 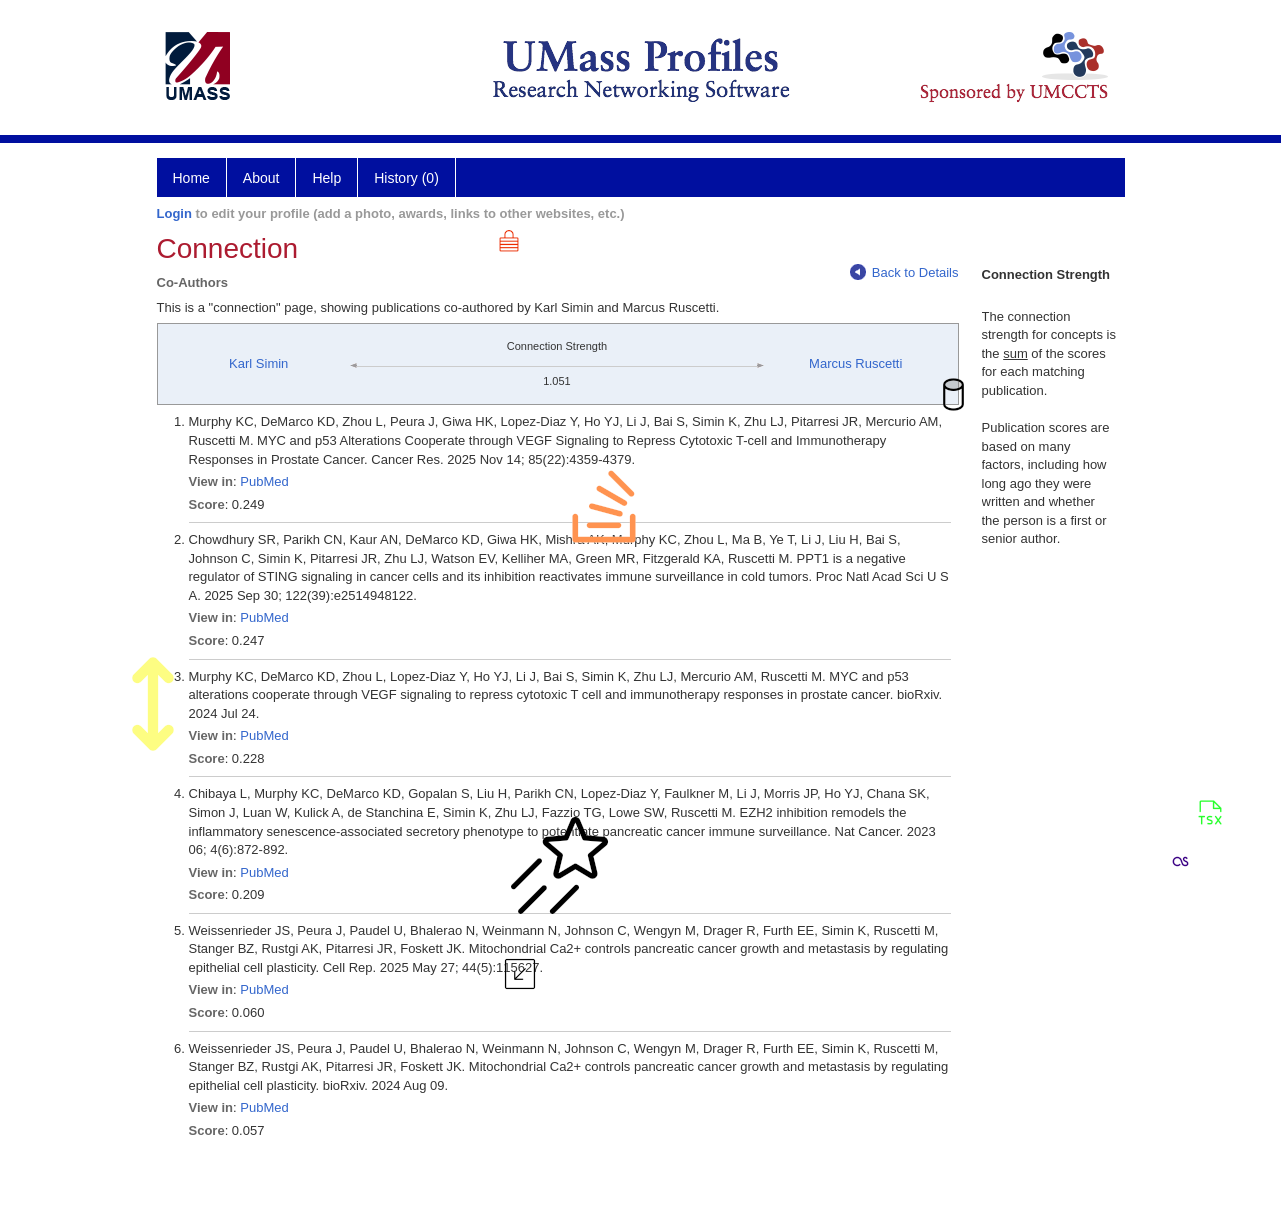 I want to click on navigate to the bottom-left corner, so click(x=520, y=974).